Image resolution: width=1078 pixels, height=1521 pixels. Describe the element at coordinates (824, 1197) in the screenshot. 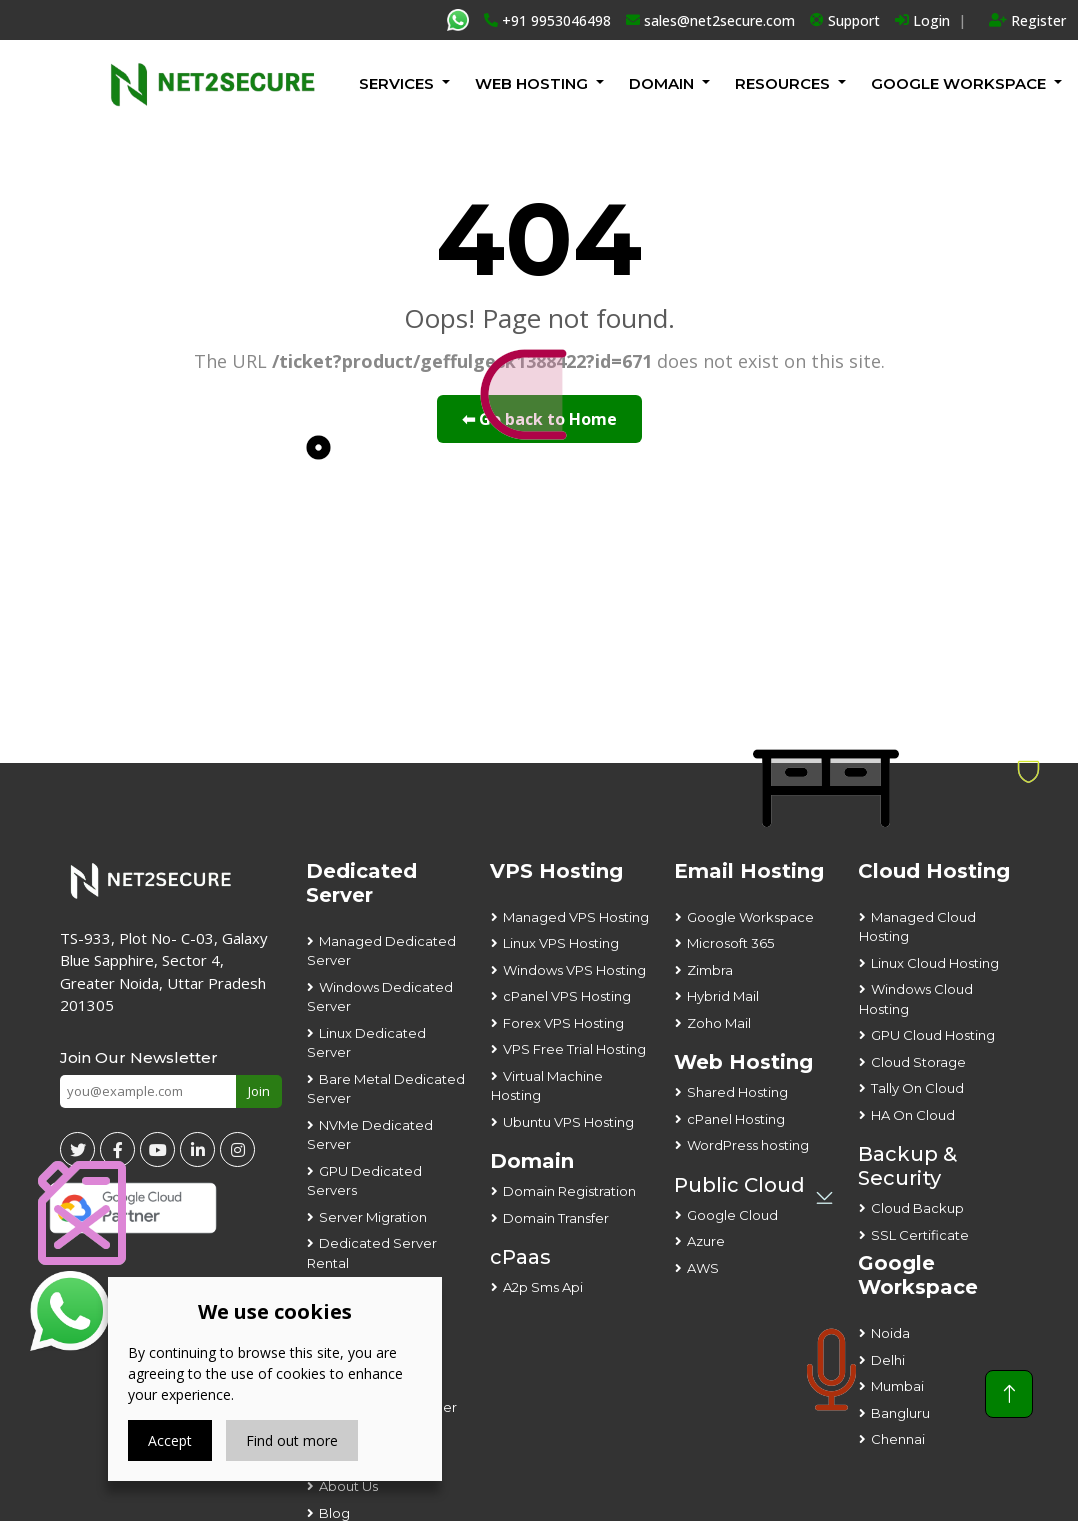

I see `collapse content or section` at that location.